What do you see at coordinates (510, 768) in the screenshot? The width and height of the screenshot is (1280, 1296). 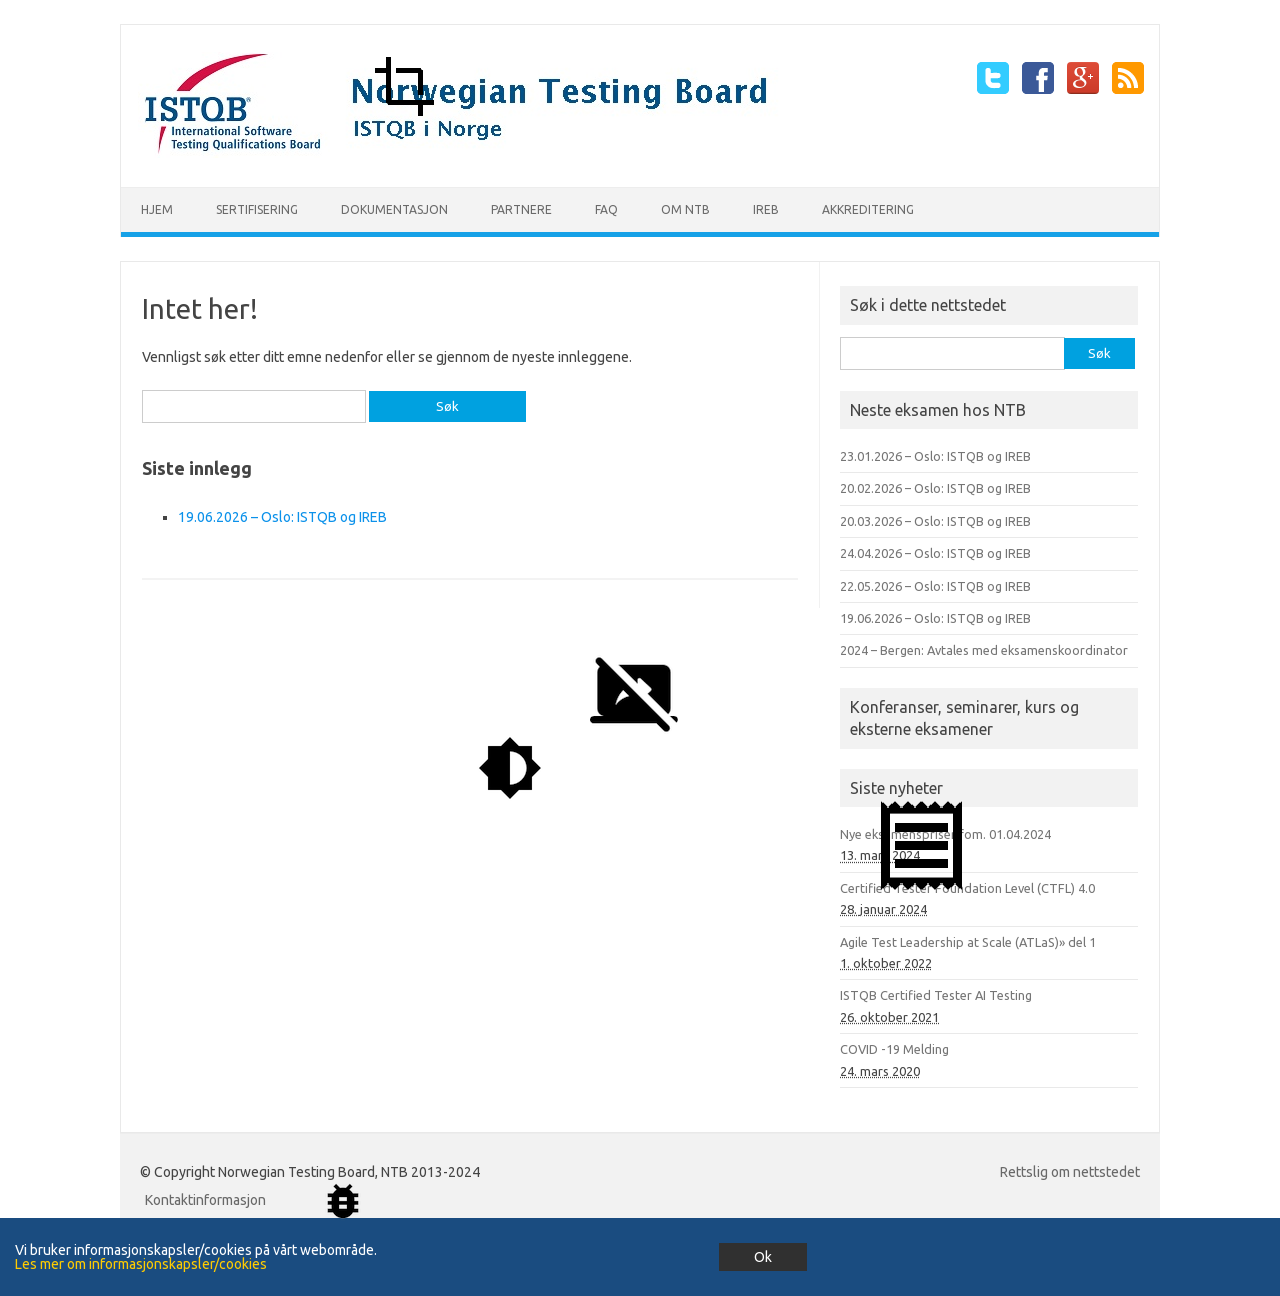 I see `adjust screen brightness` at bounding box center [510, 768].